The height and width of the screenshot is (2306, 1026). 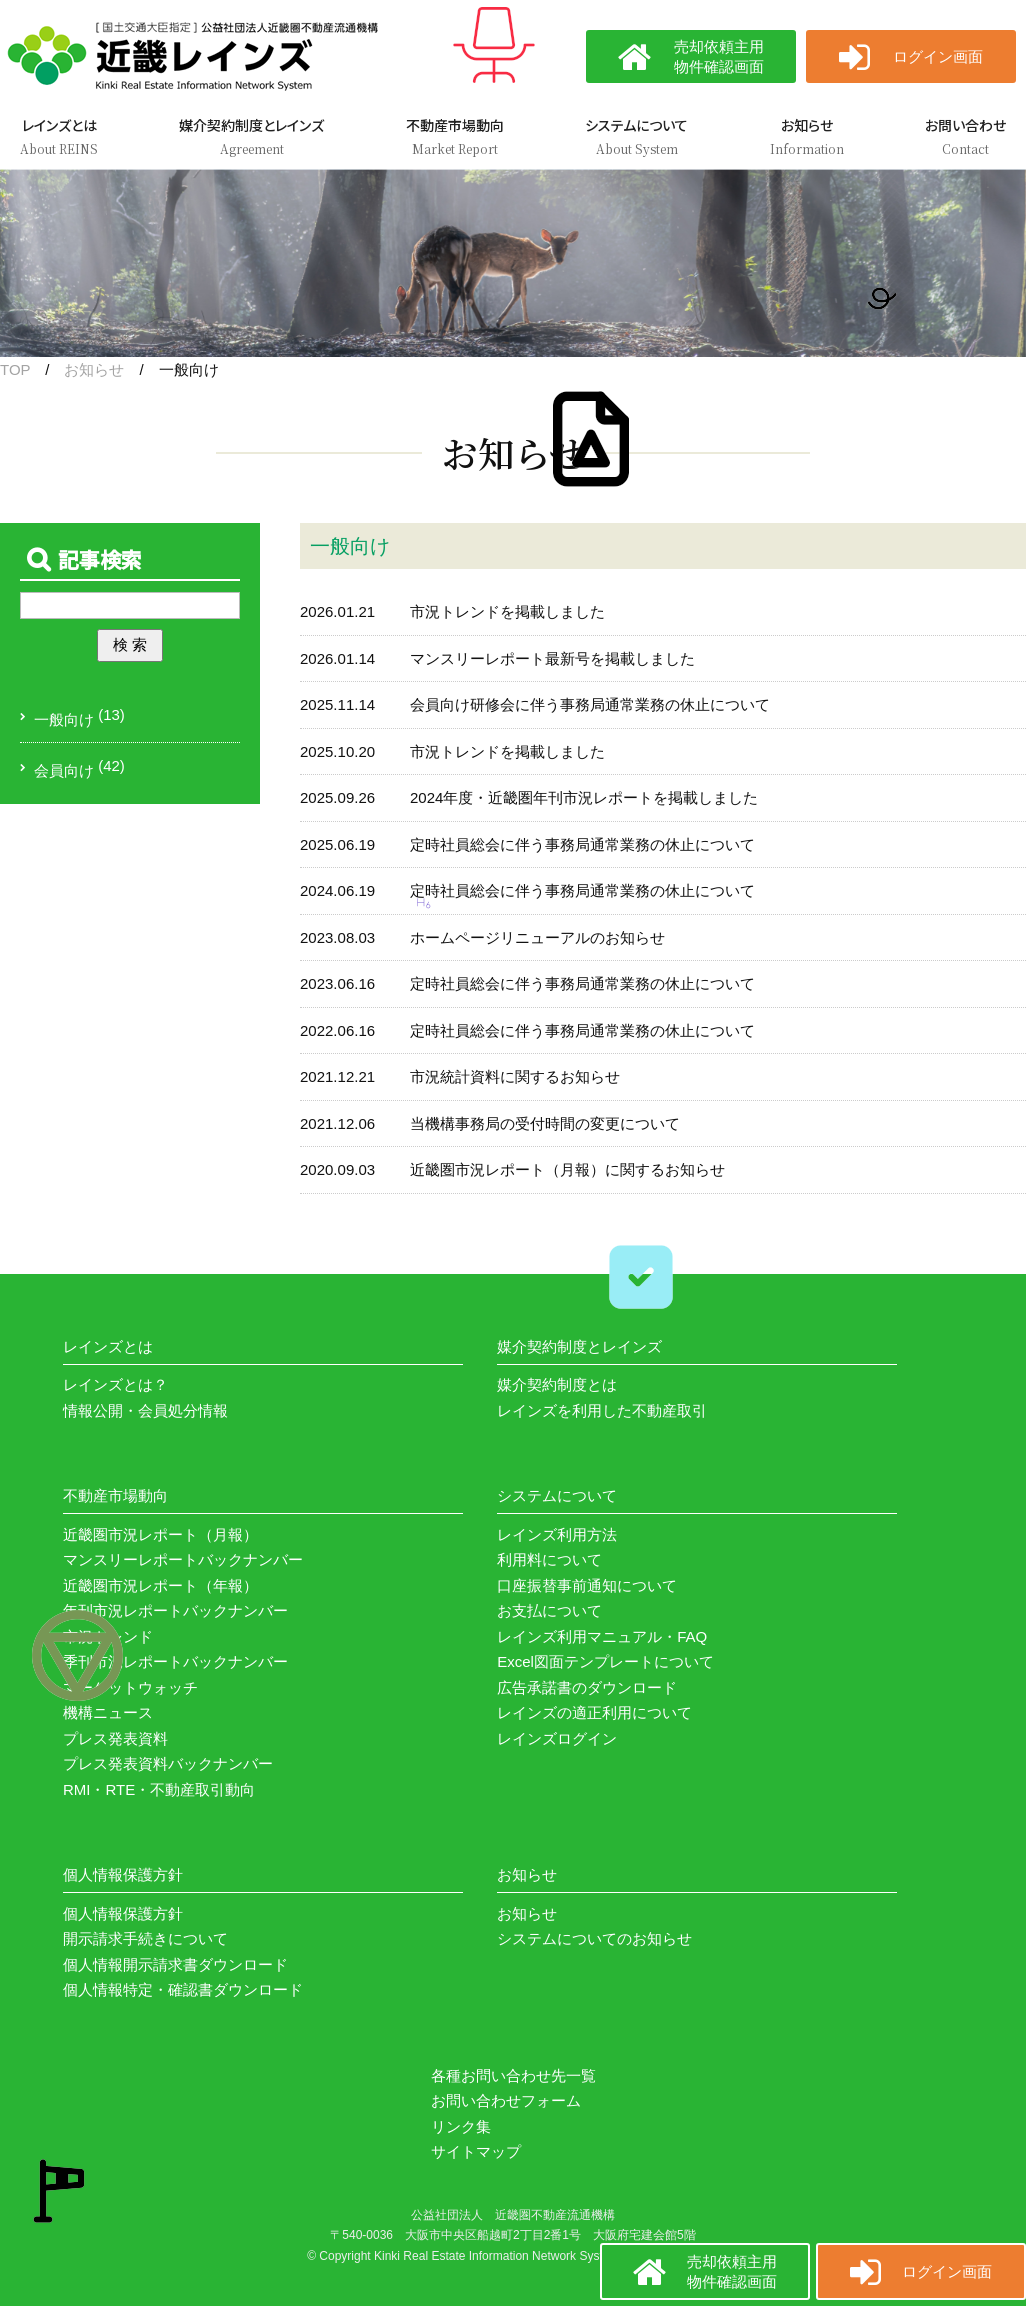 I want to click on access workspace or office settings, so click(x=494, y=45).